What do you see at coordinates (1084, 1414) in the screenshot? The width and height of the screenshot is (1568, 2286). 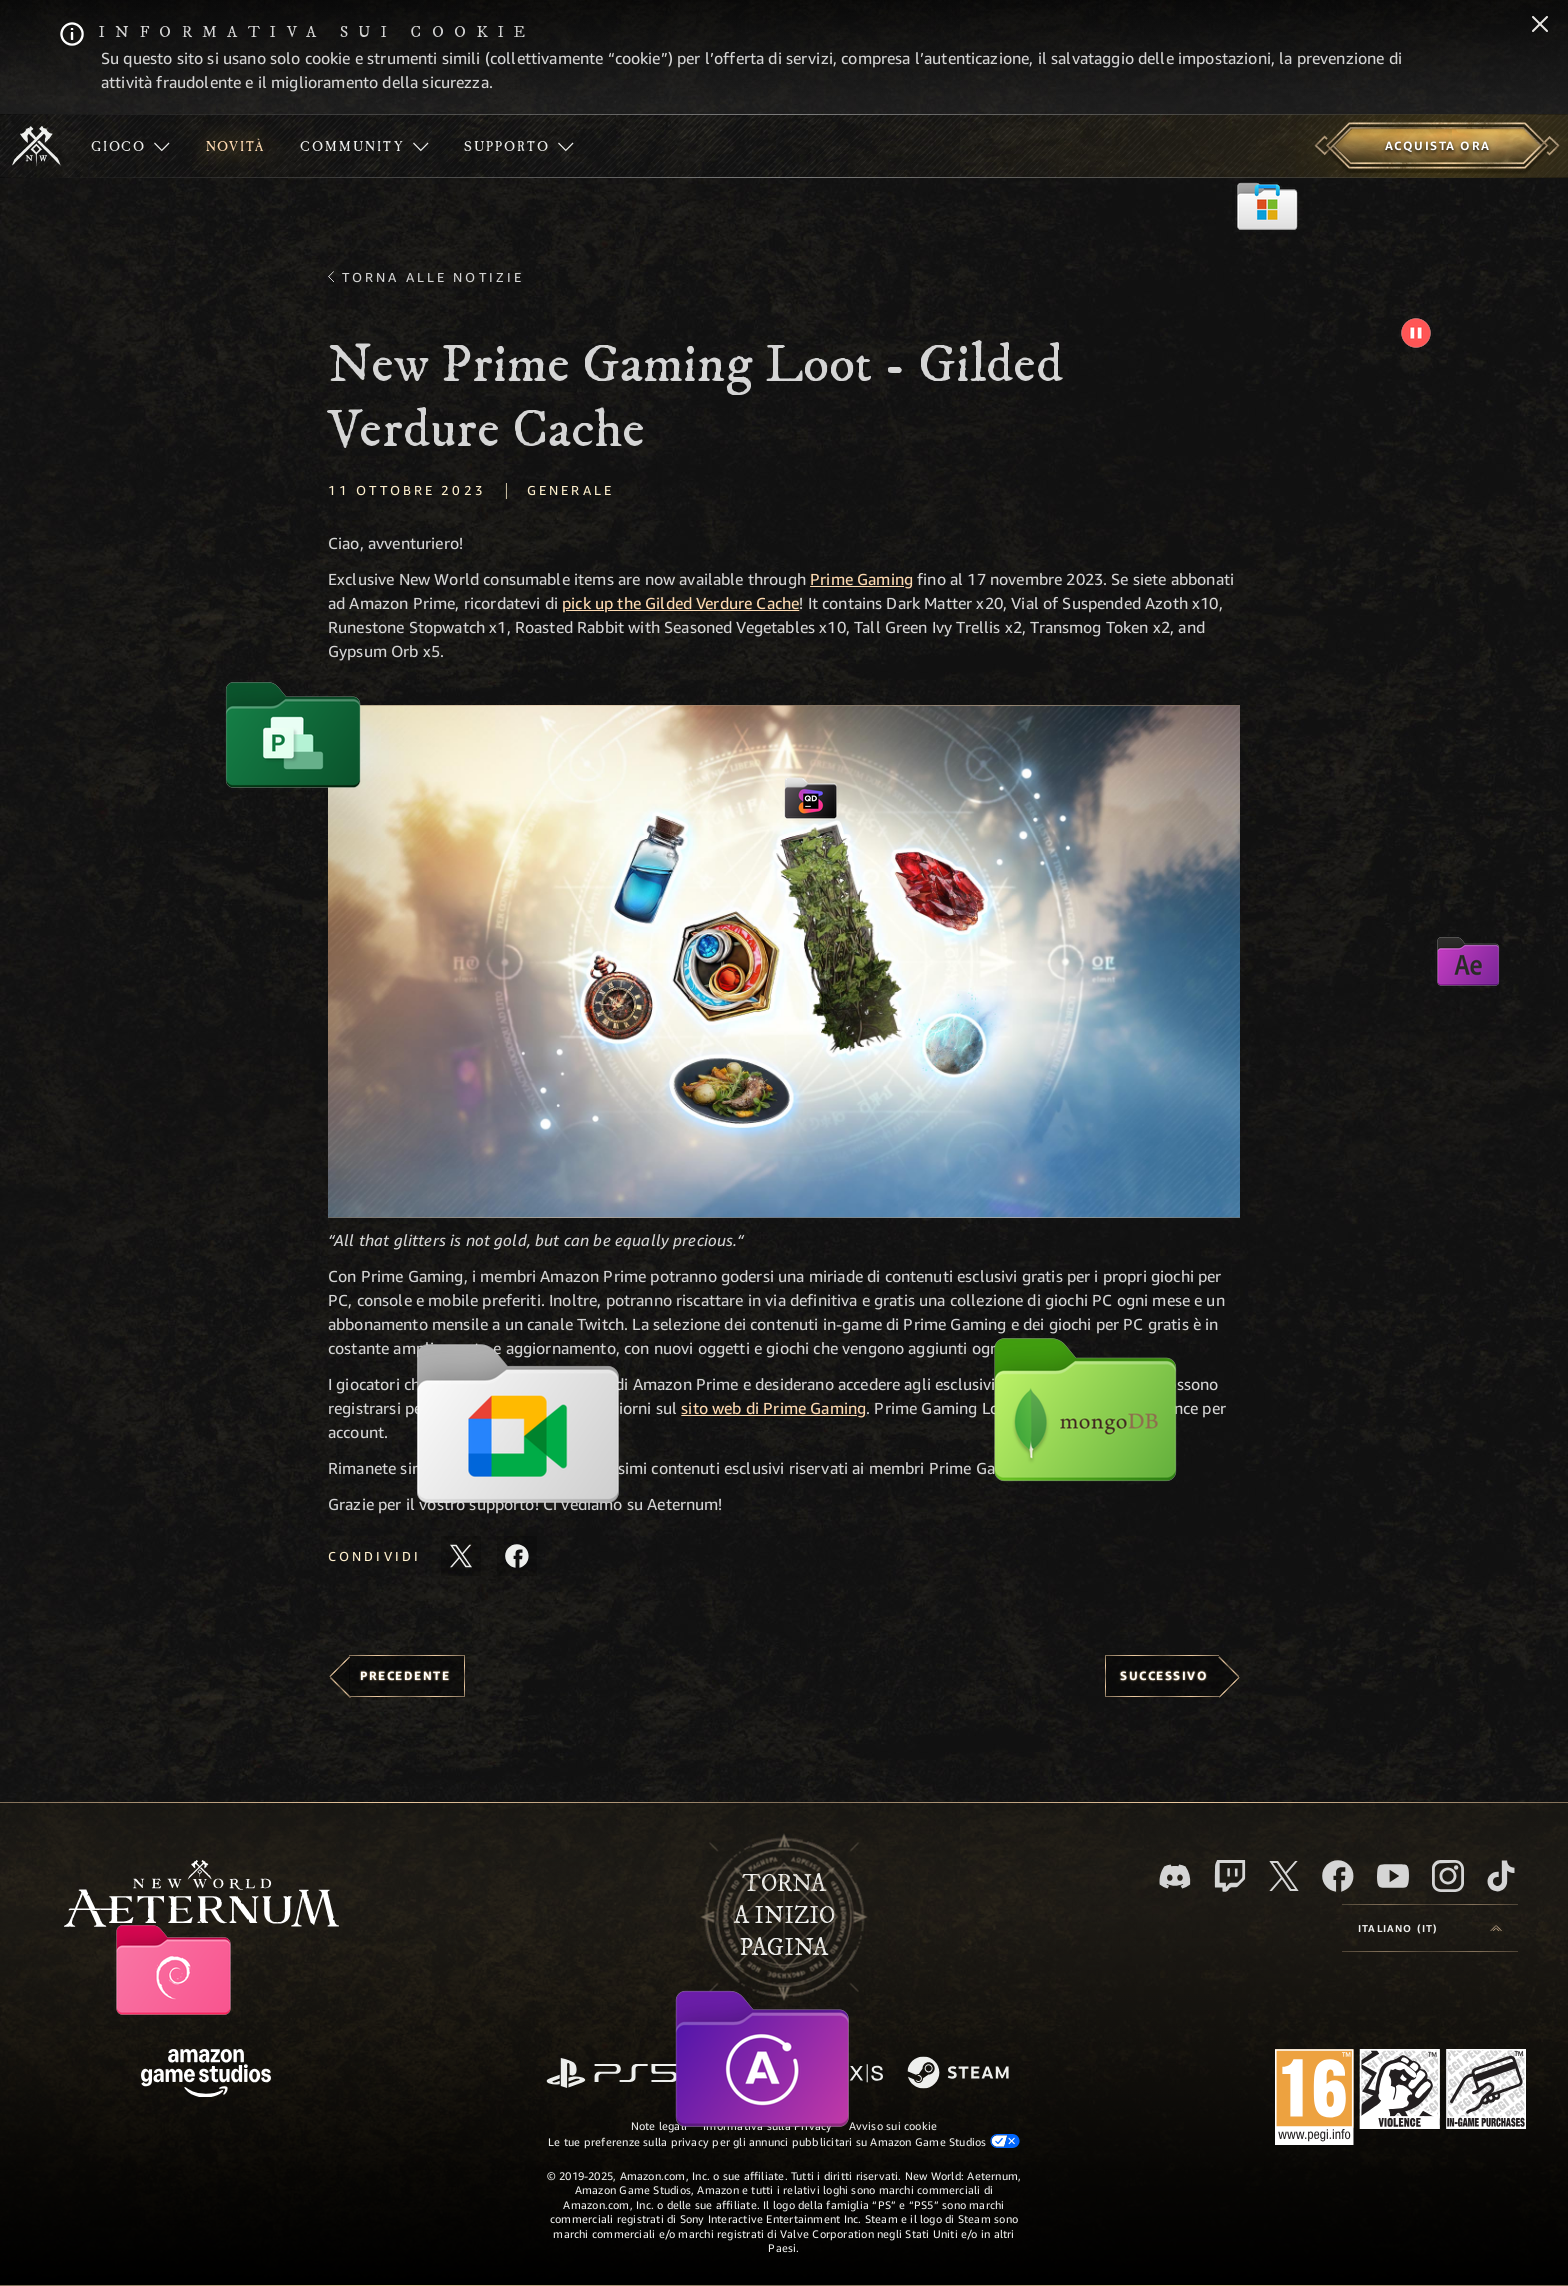 I see `open folder containing MongoDB database files` at bounding box center [1084, 1414].